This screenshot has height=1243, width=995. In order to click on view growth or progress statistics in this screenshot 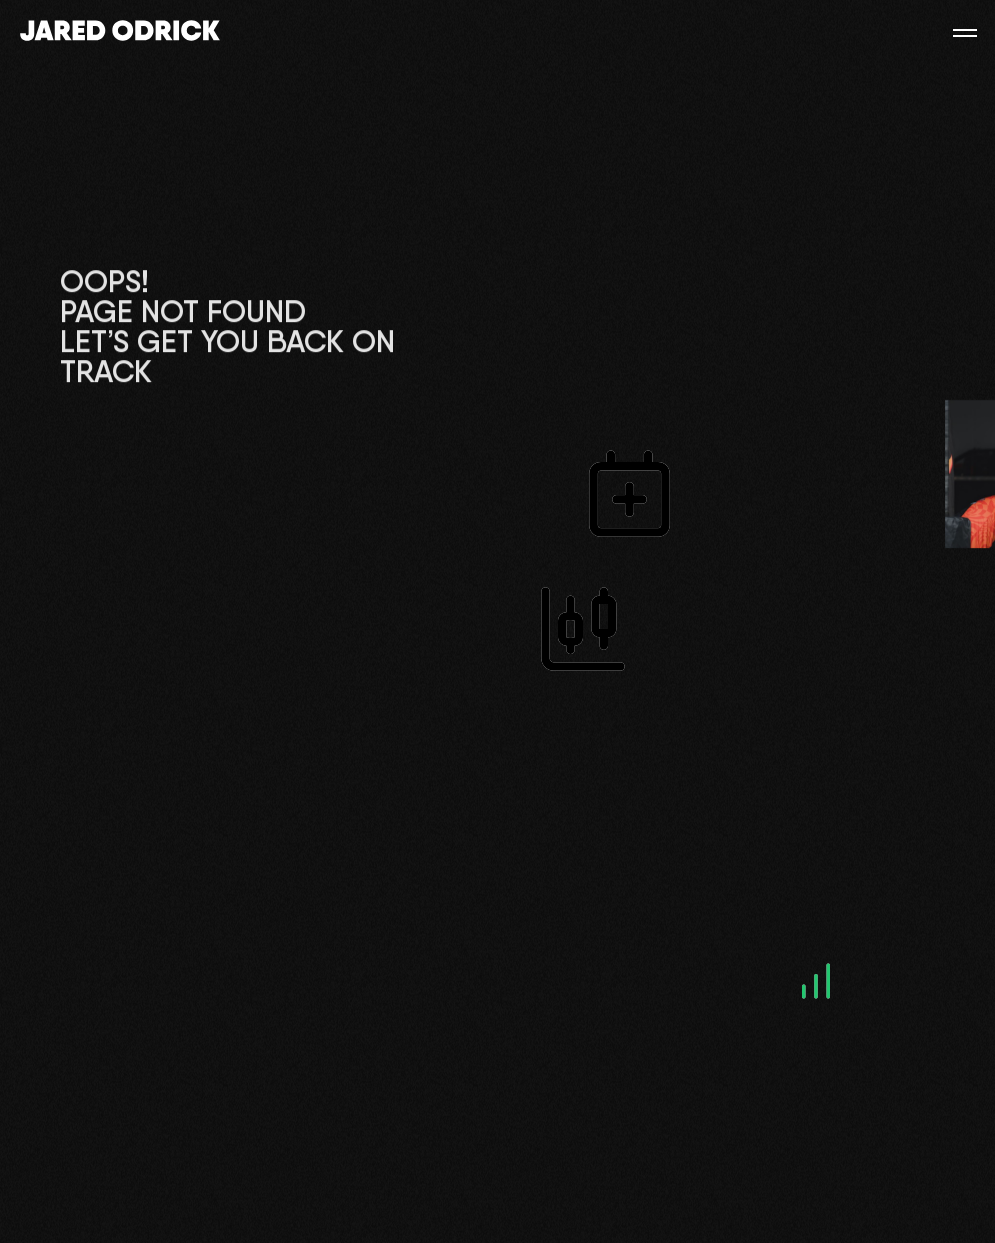, I will do `click(816, 981)`.